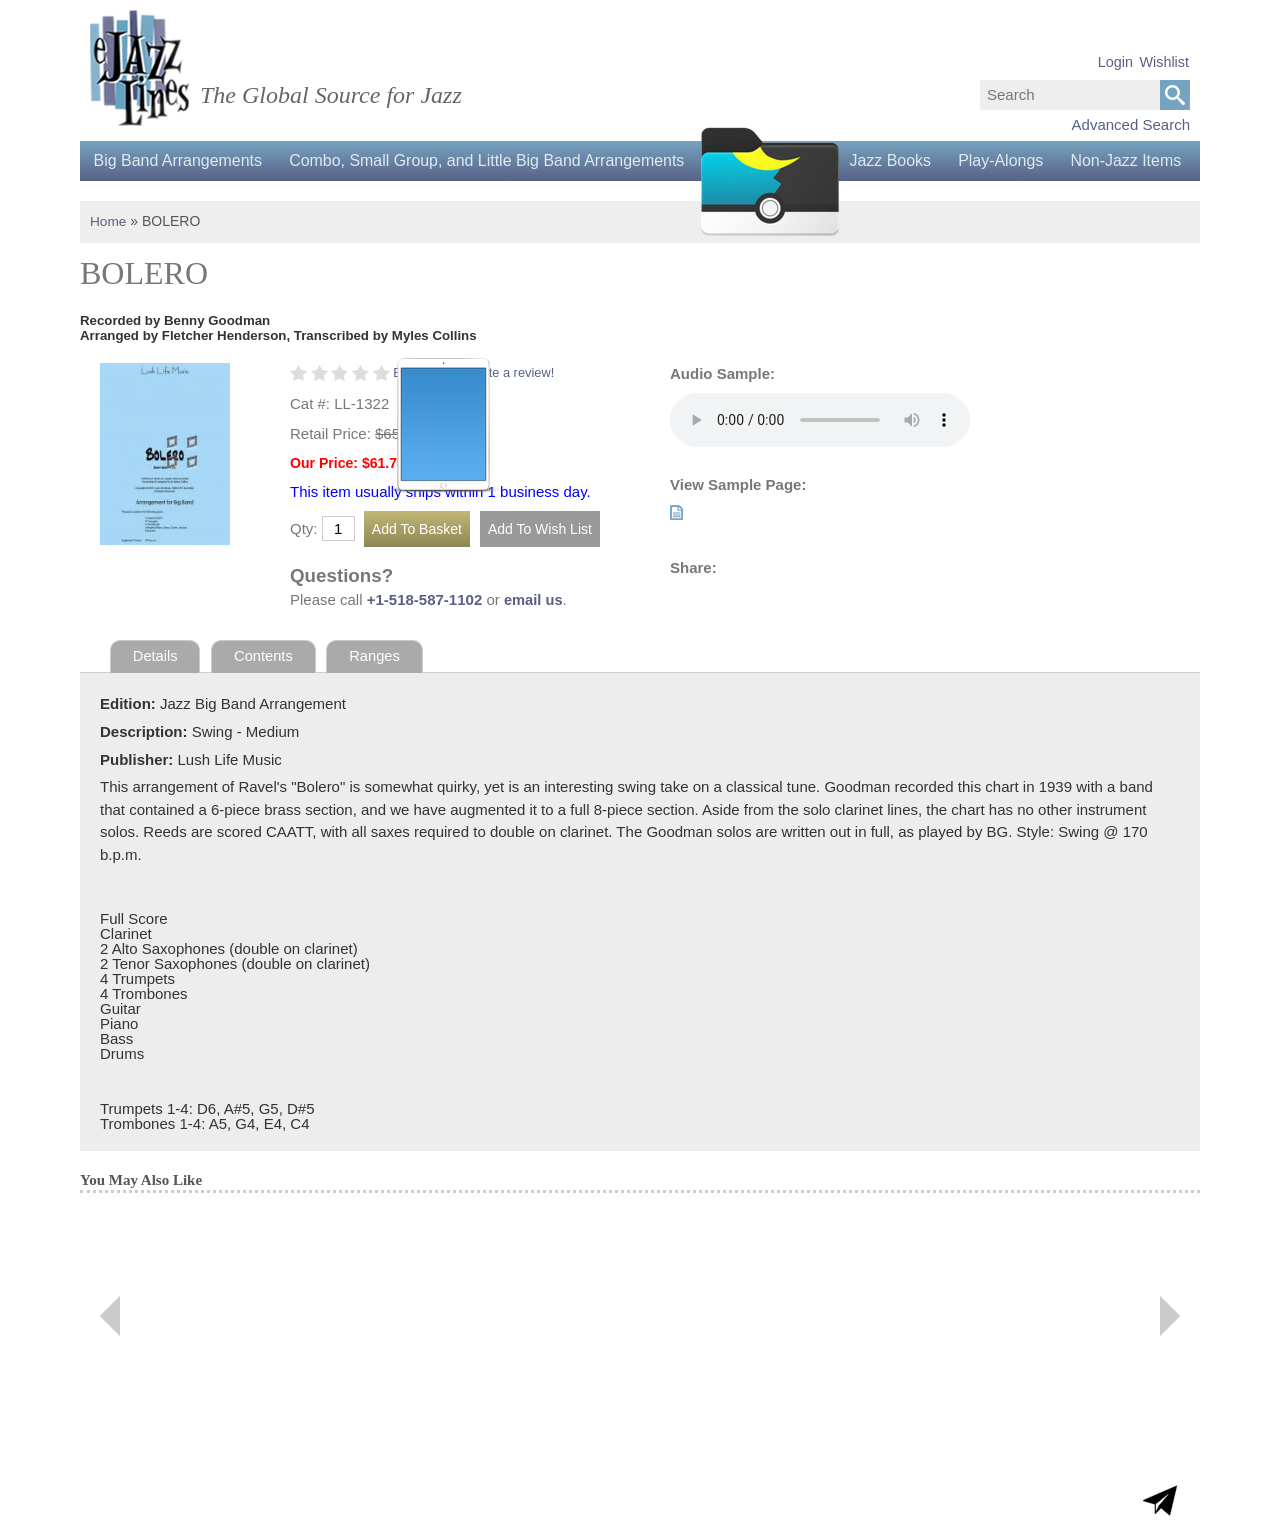 The width and height of the screenshot is (1280, 1522). Describe the element at coordinates (769, 185) in the screenshot. I see `open pokémon moon ball collection folder` at that location.